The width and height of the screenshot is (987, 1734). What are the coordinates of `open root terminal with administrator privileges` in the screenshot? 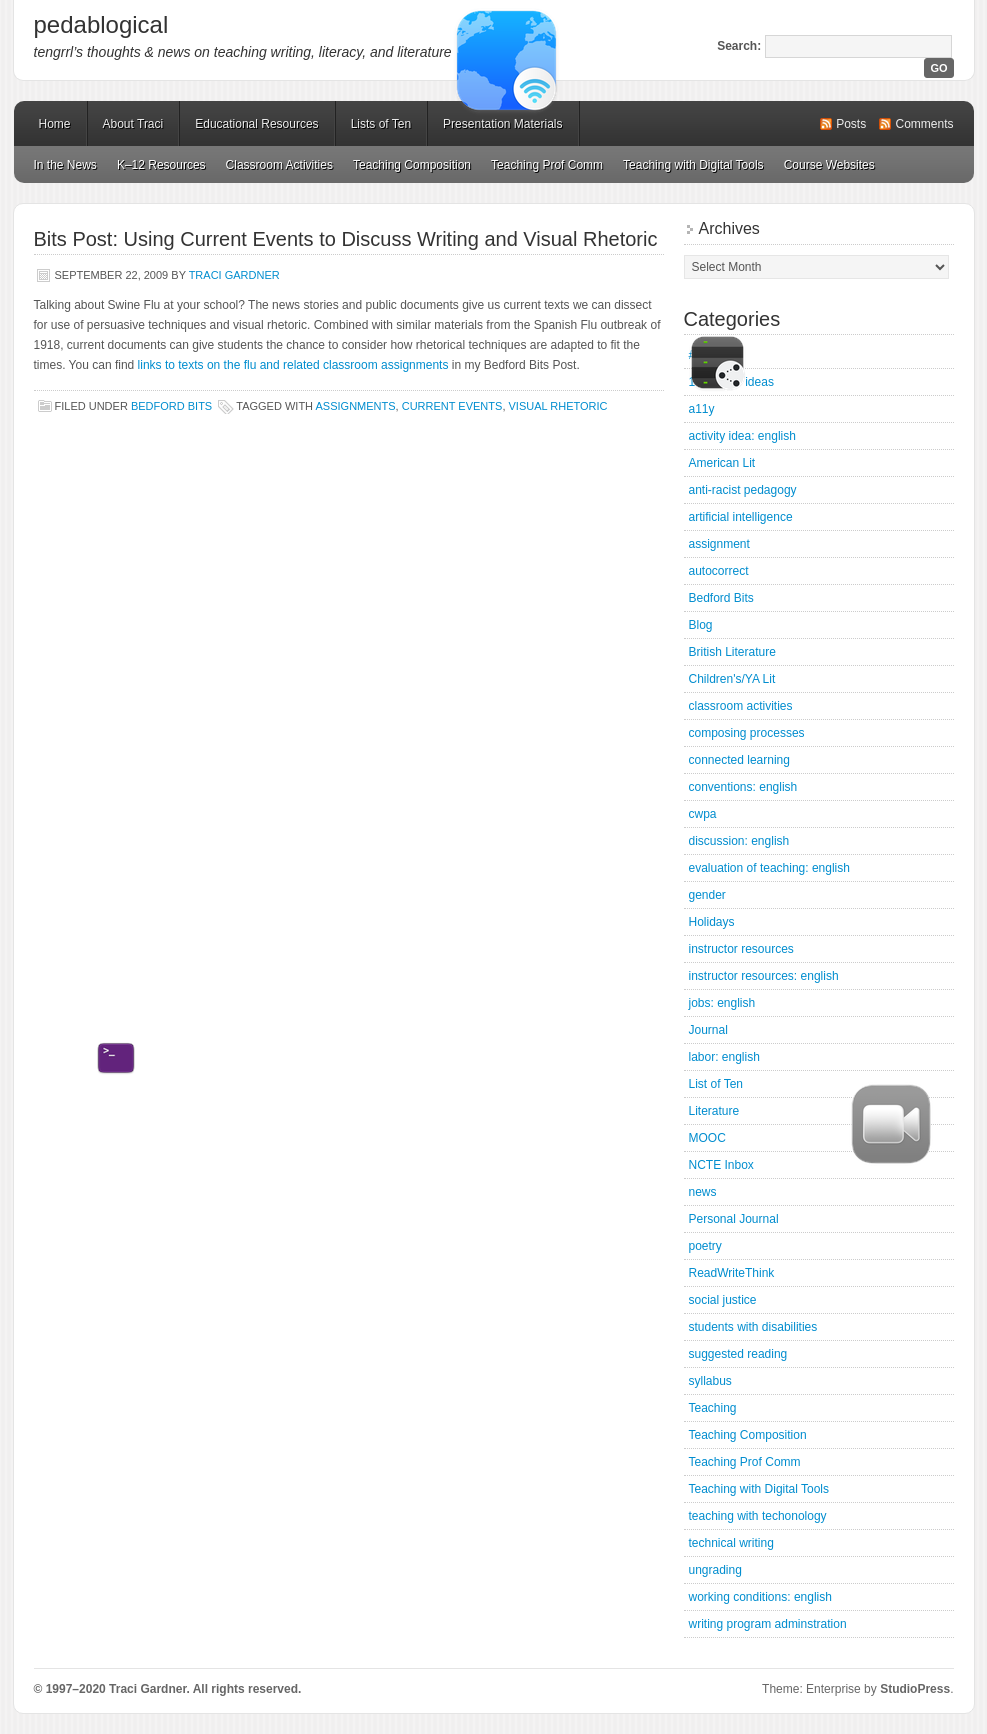 It's located at (116, 1058).